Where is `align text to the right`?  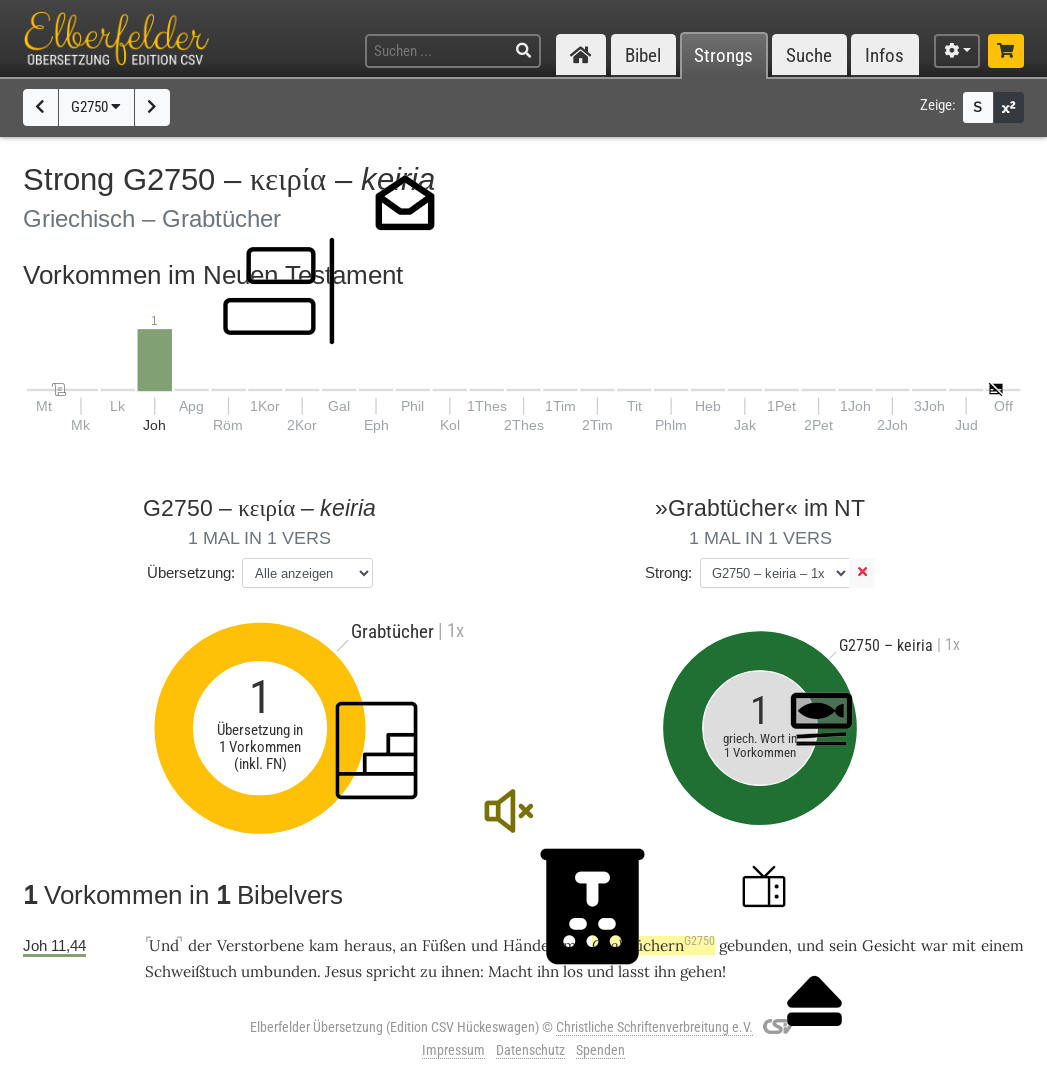
align text to the right is located at coordinates (281, 291).